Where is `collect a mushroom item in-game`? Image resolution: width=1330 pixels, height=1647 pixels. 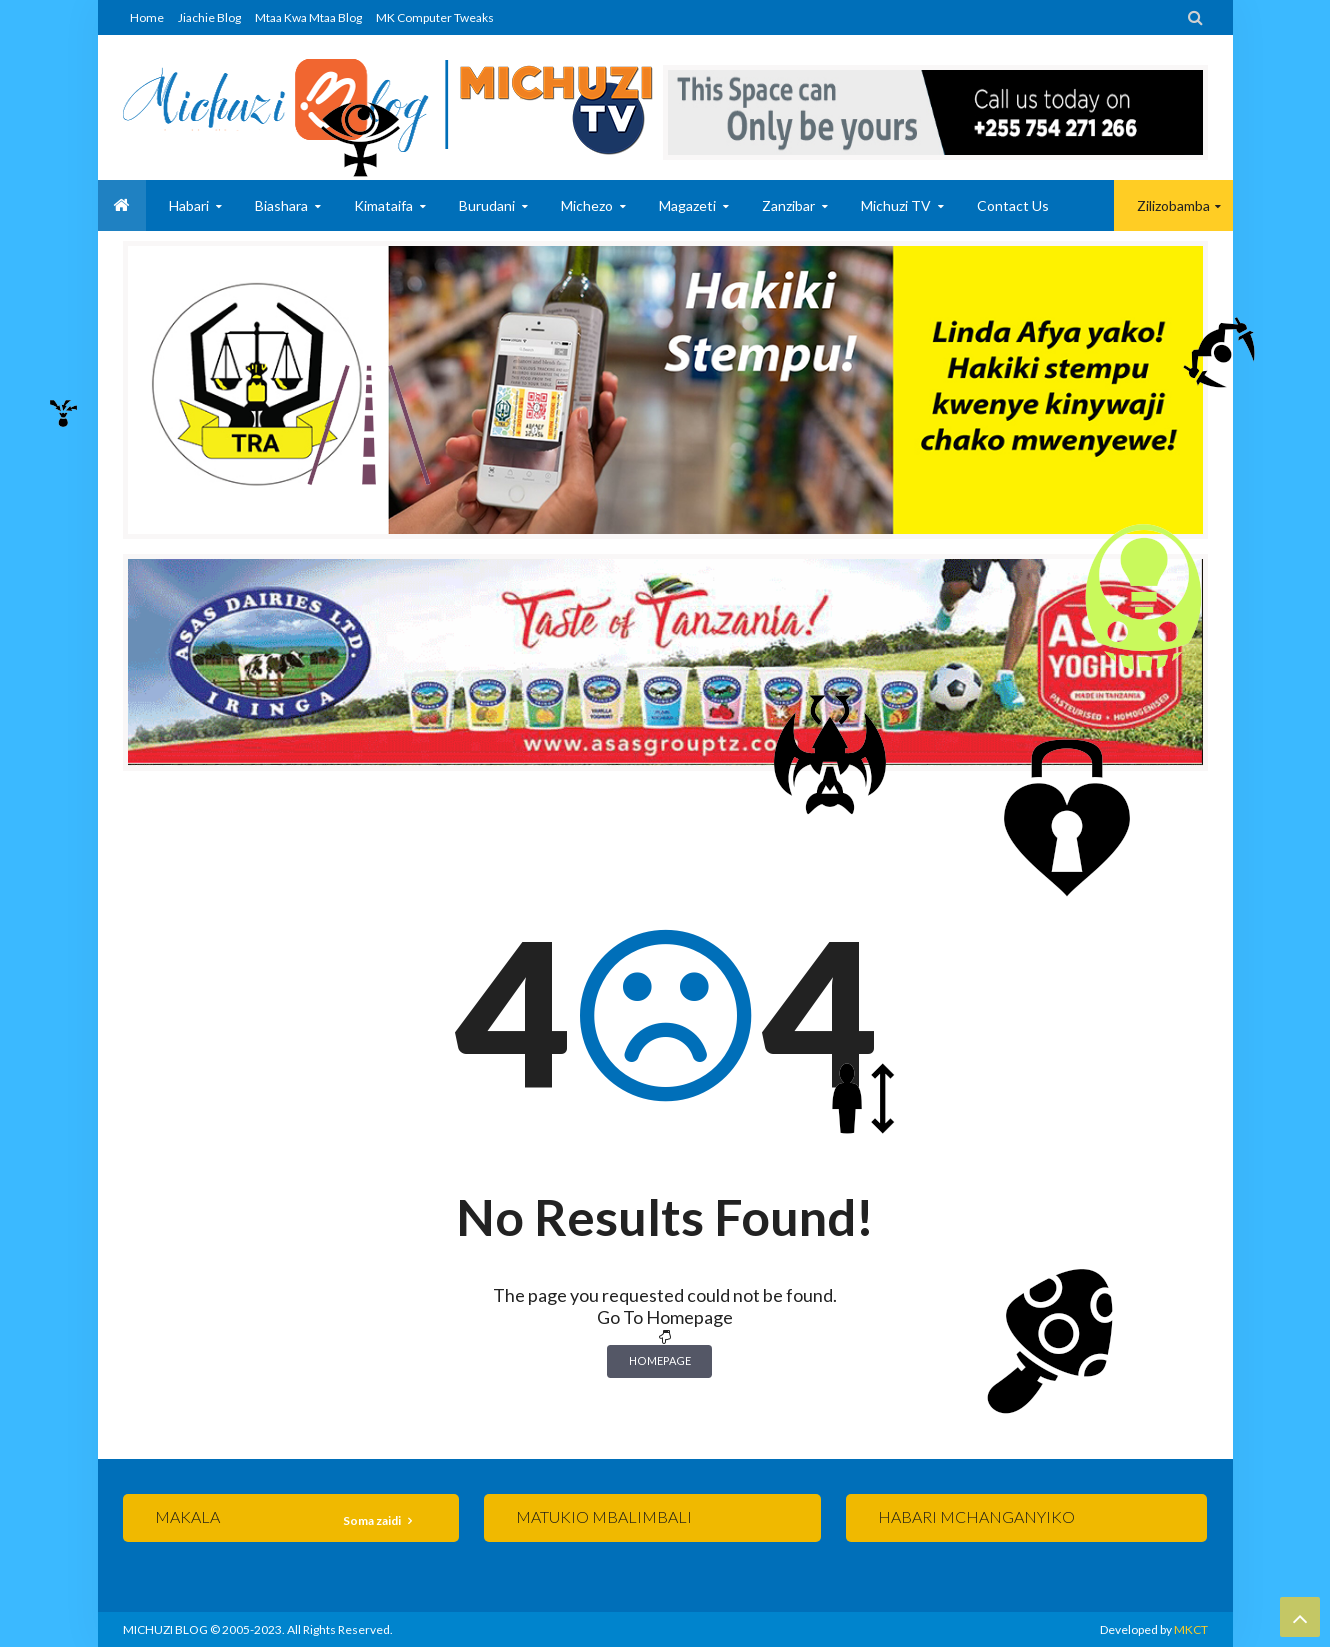 collect a mushroom item in-game is located at coordinates (1048, 1341).